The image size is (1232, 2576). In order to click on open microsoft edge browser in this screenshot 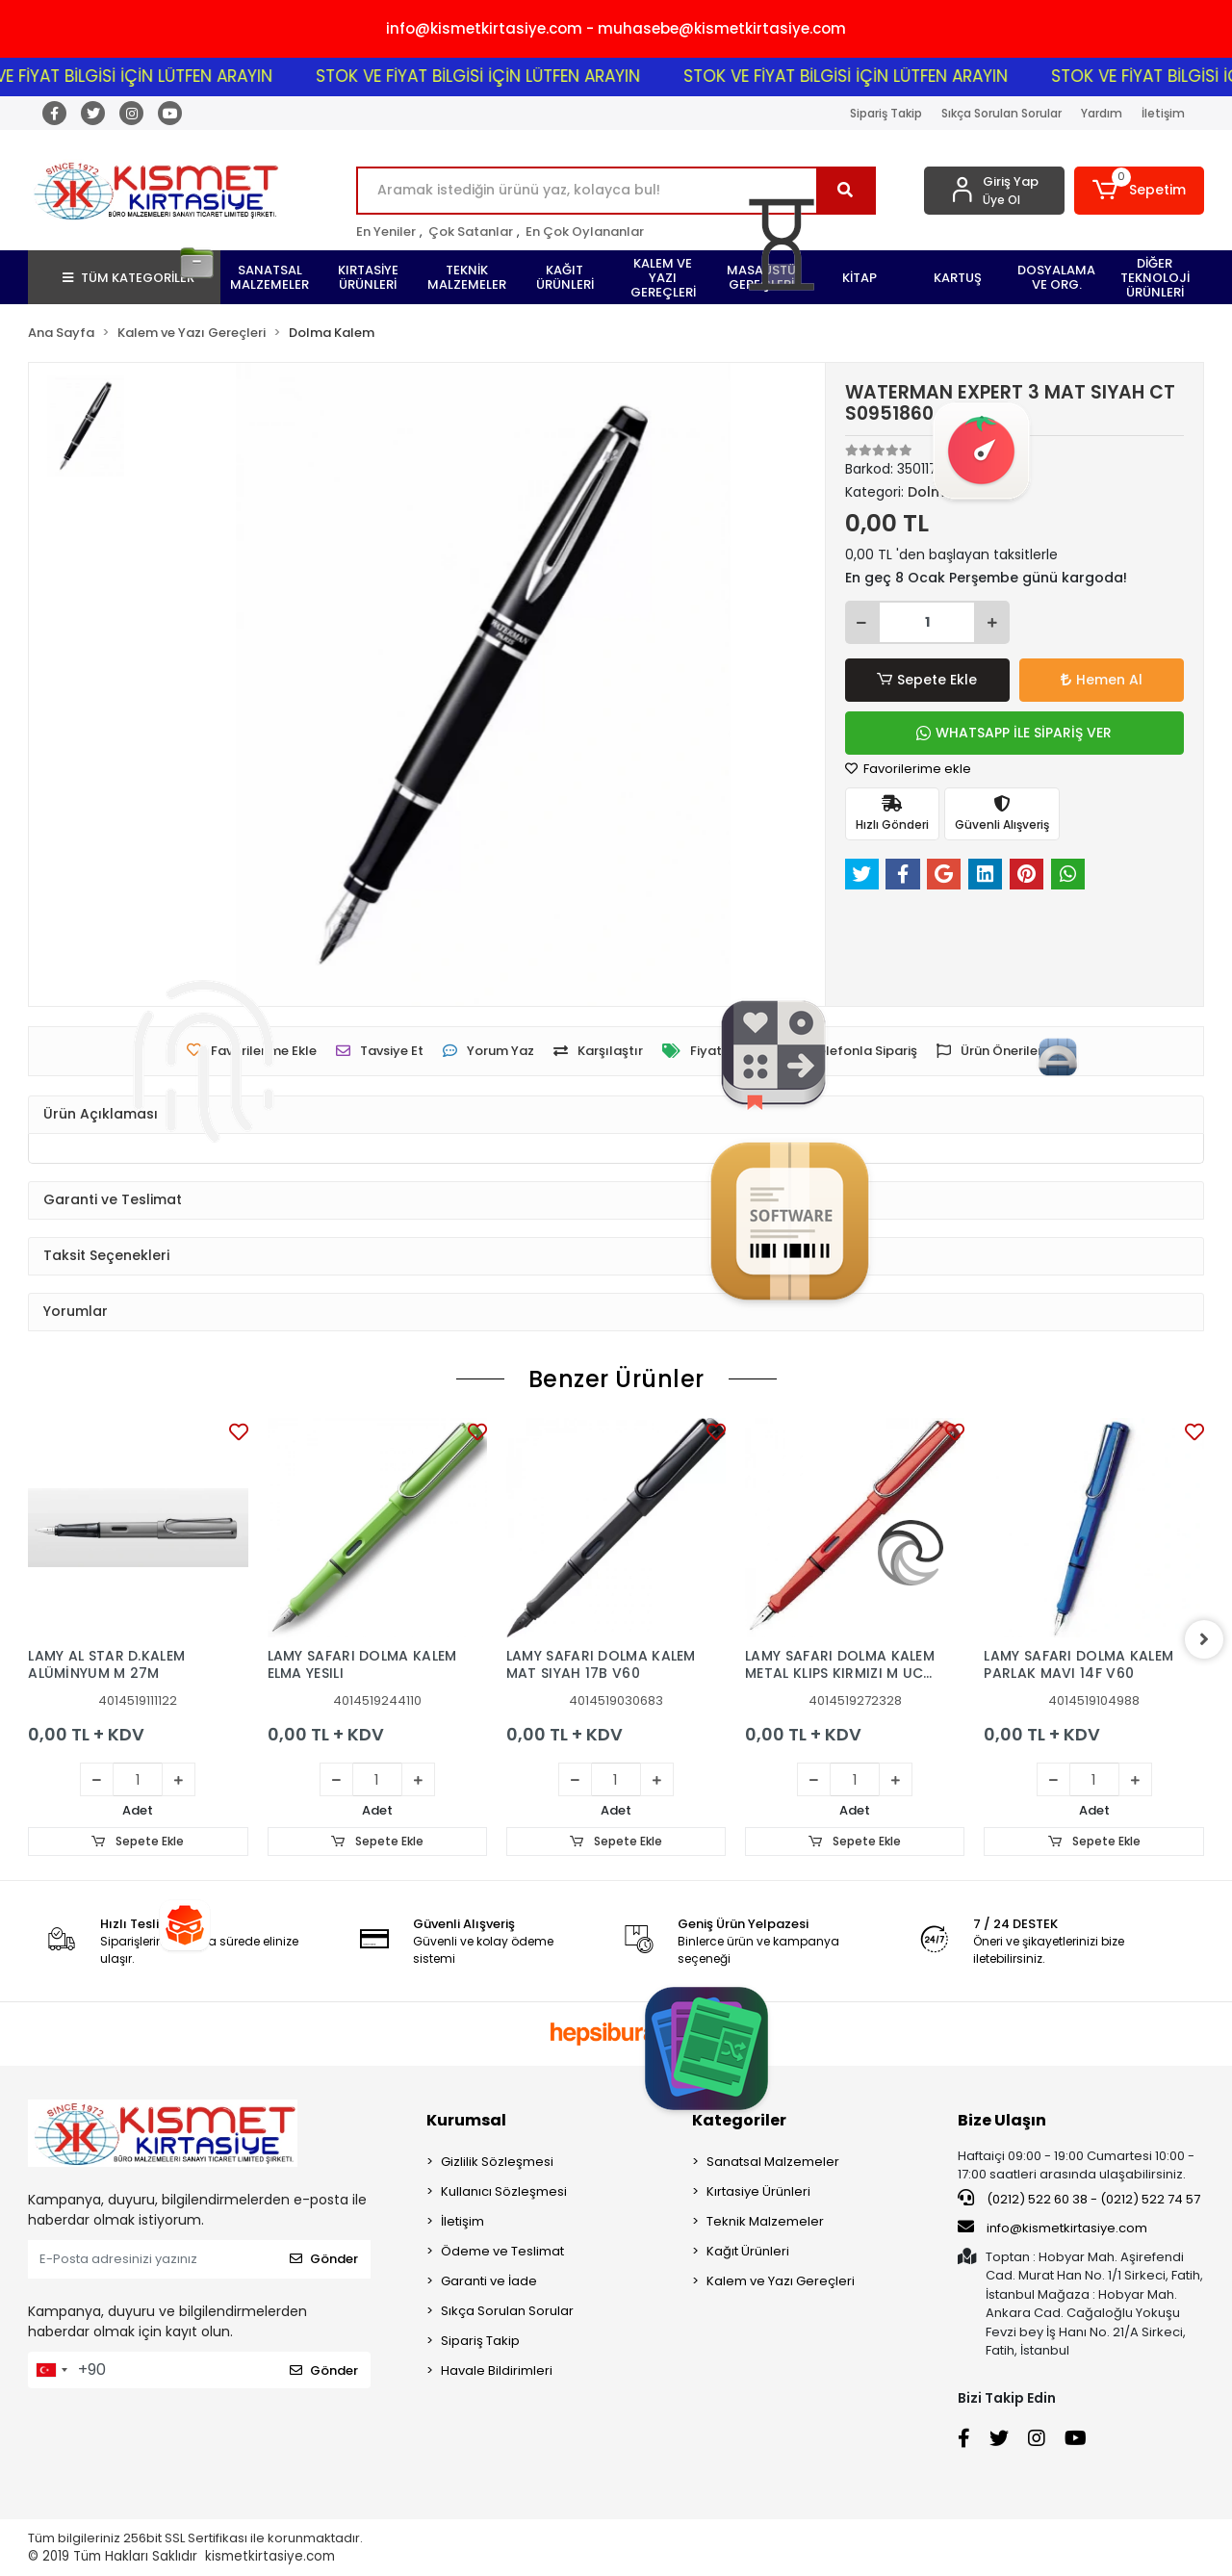, I will do `click(911, 1553)`.